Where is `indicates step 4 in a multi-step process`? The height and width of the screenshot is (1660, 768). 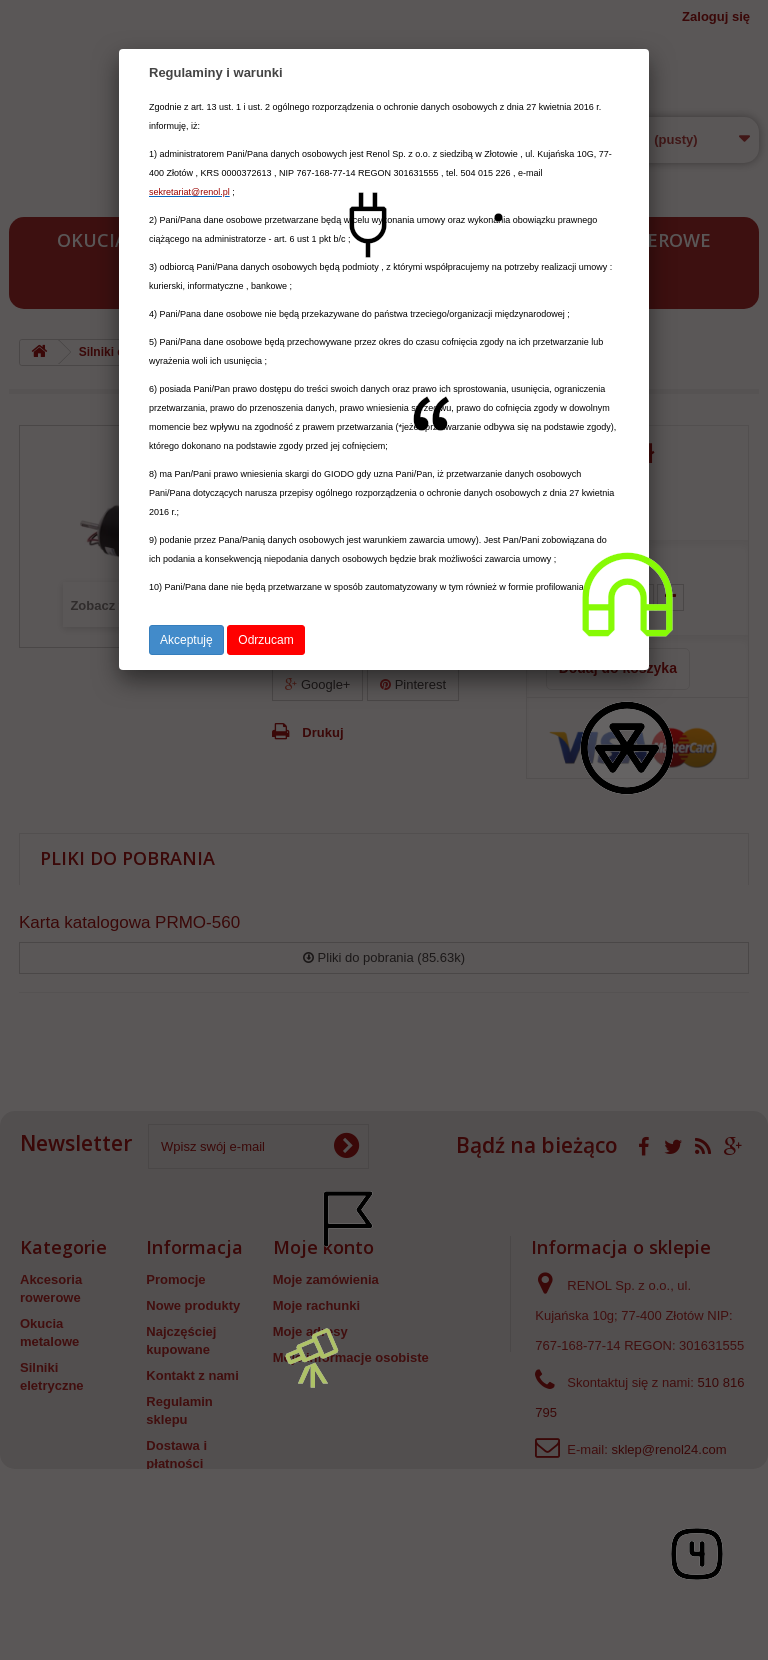 indicates step 4 in a multi-step process is located at coordinates (697, 1554).